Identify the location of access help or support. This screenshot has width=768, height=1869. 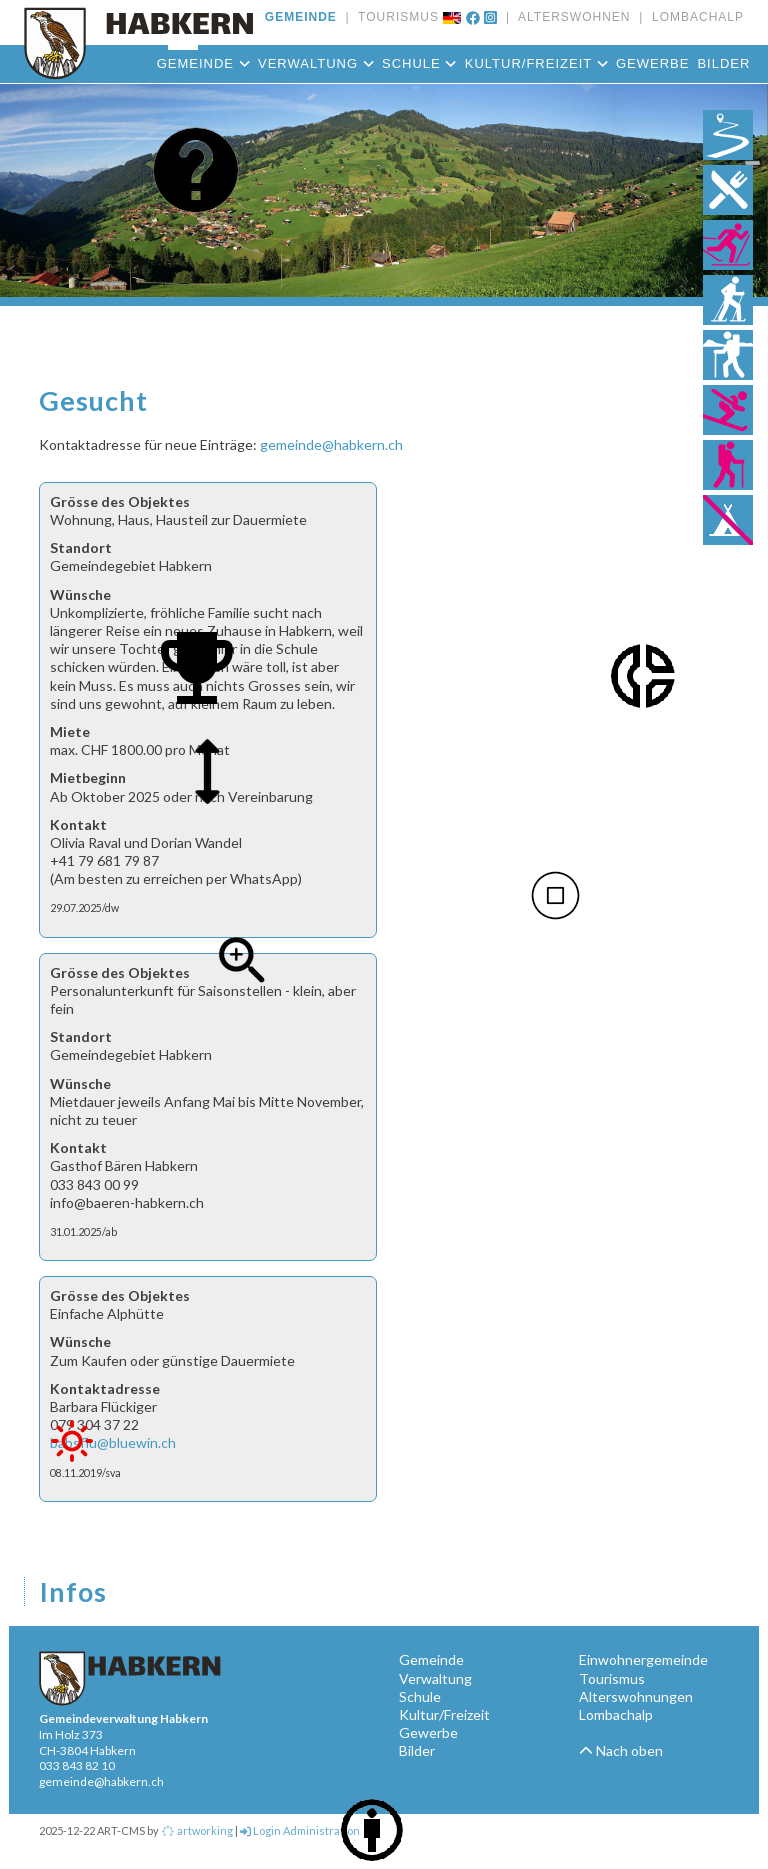
(196, 170).